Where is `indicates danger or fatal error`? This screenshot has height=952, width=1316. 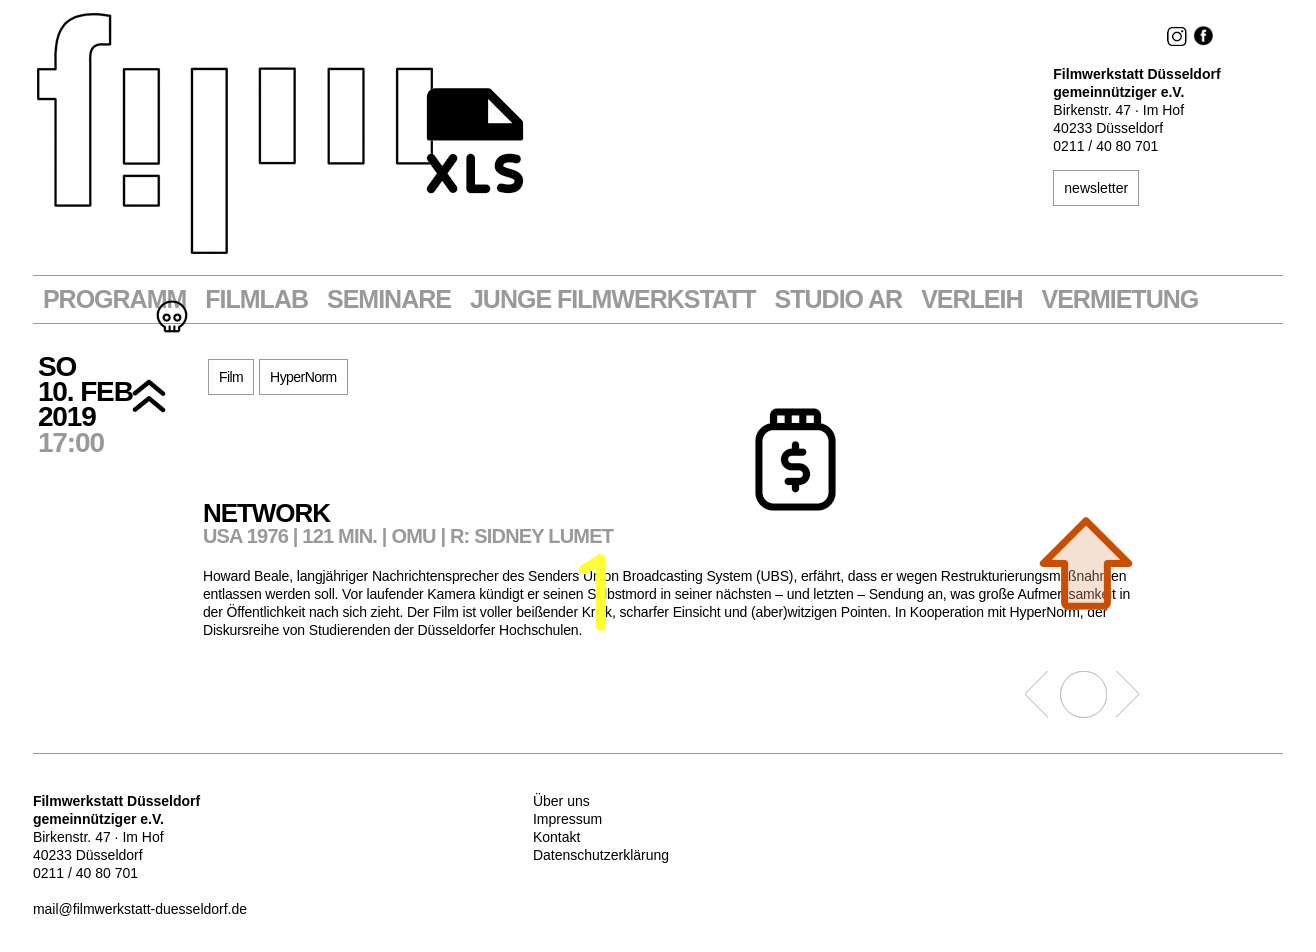 indicates danger or fatal error is located at coordinates (172, 317).